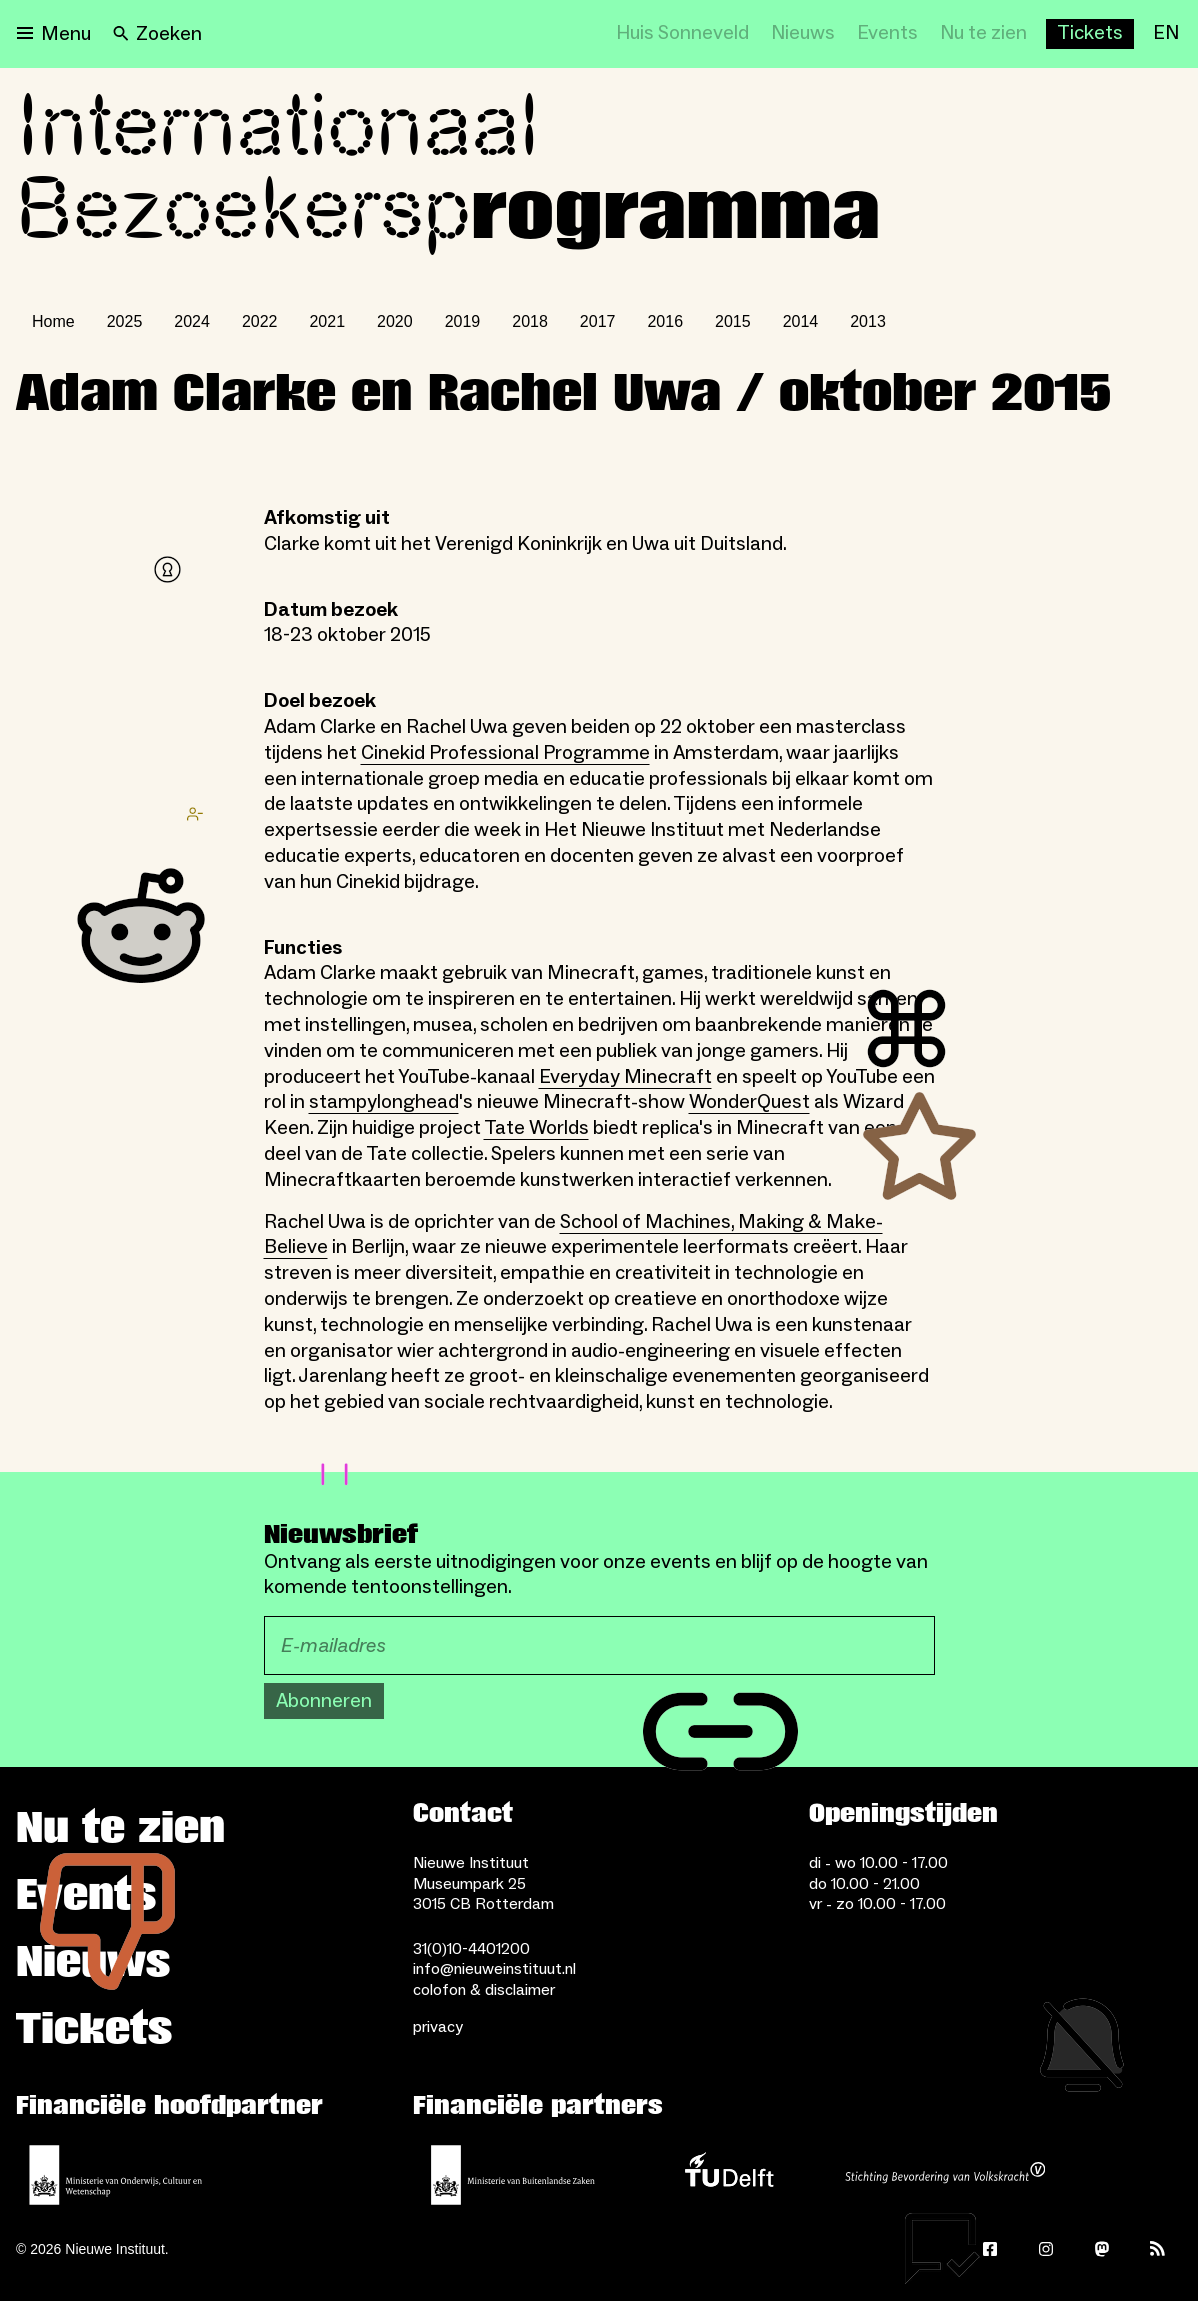 The width and height of the screenshot is (1198, 2301). I want to click on mute notifications, so click(1083, 2045).